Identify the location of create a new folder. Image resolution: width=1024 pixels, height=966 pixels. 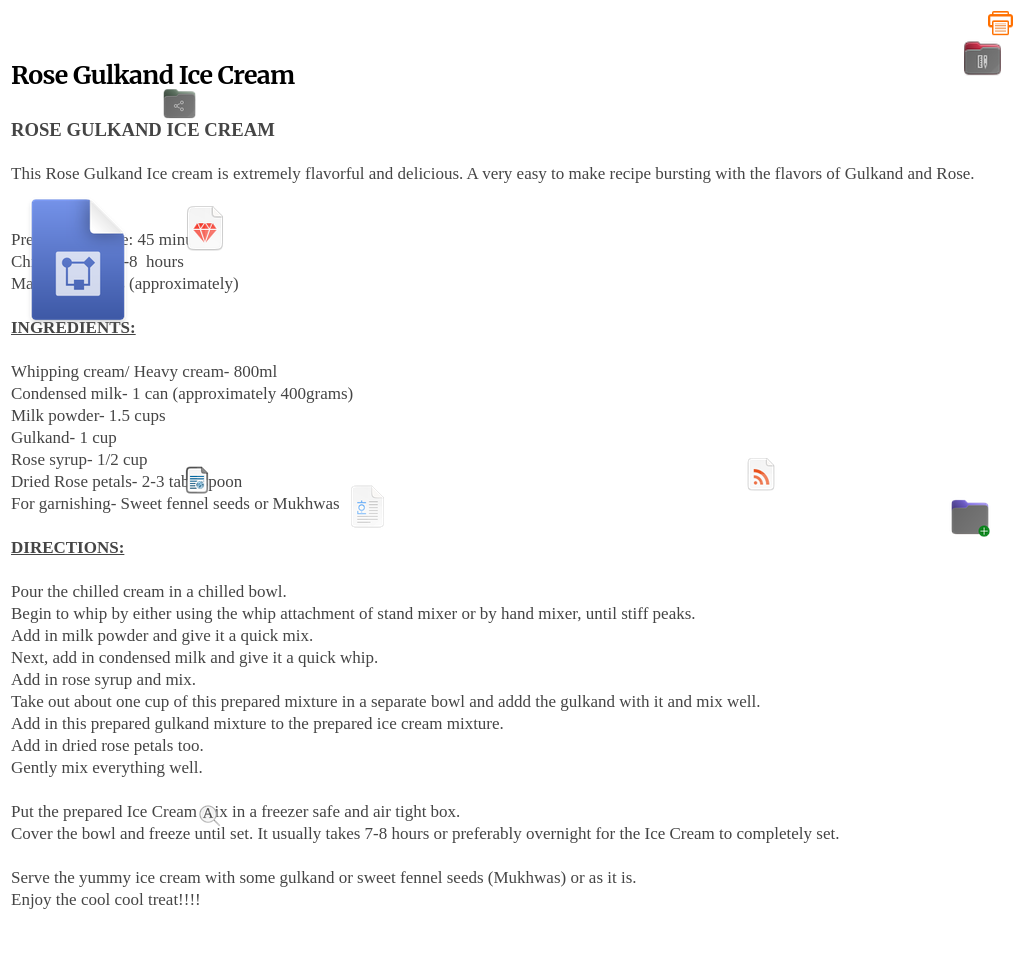
(970, 517).